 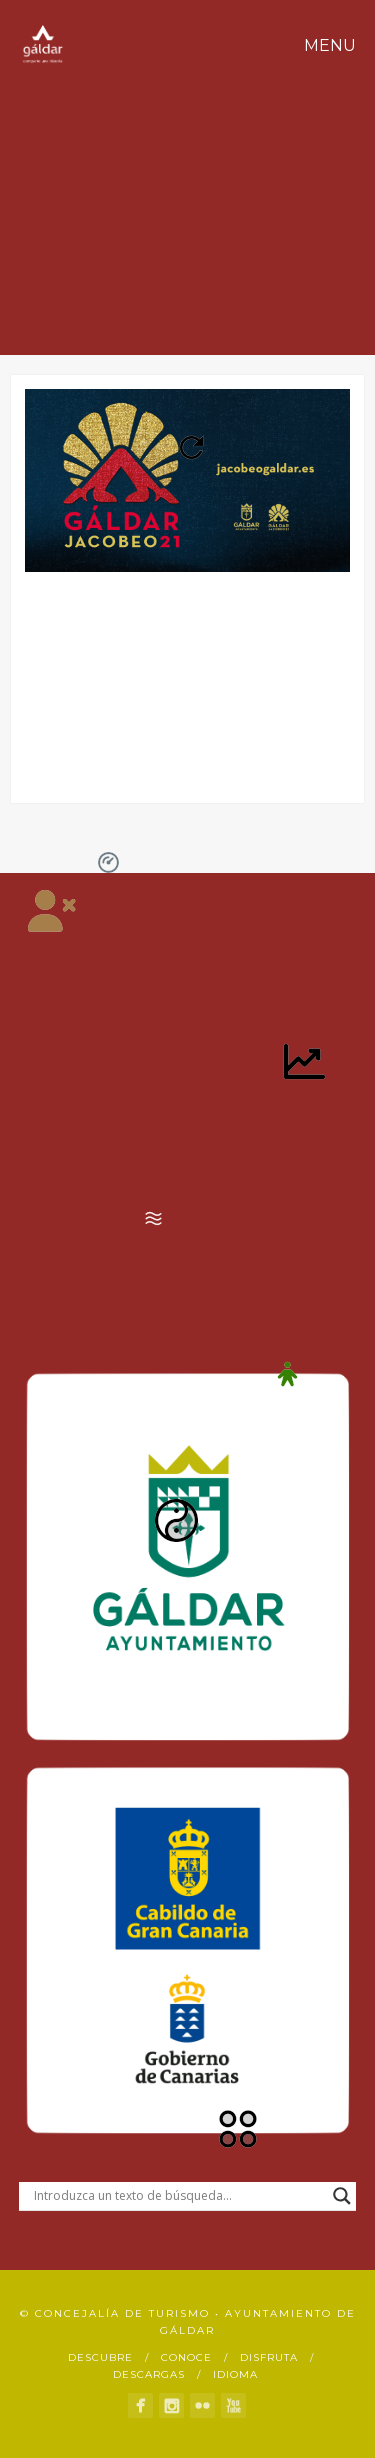 What do you see at coordinates (238, 2129) in the screenshot?
I see `open app grid or menu` at bounding box center [238, 2129].